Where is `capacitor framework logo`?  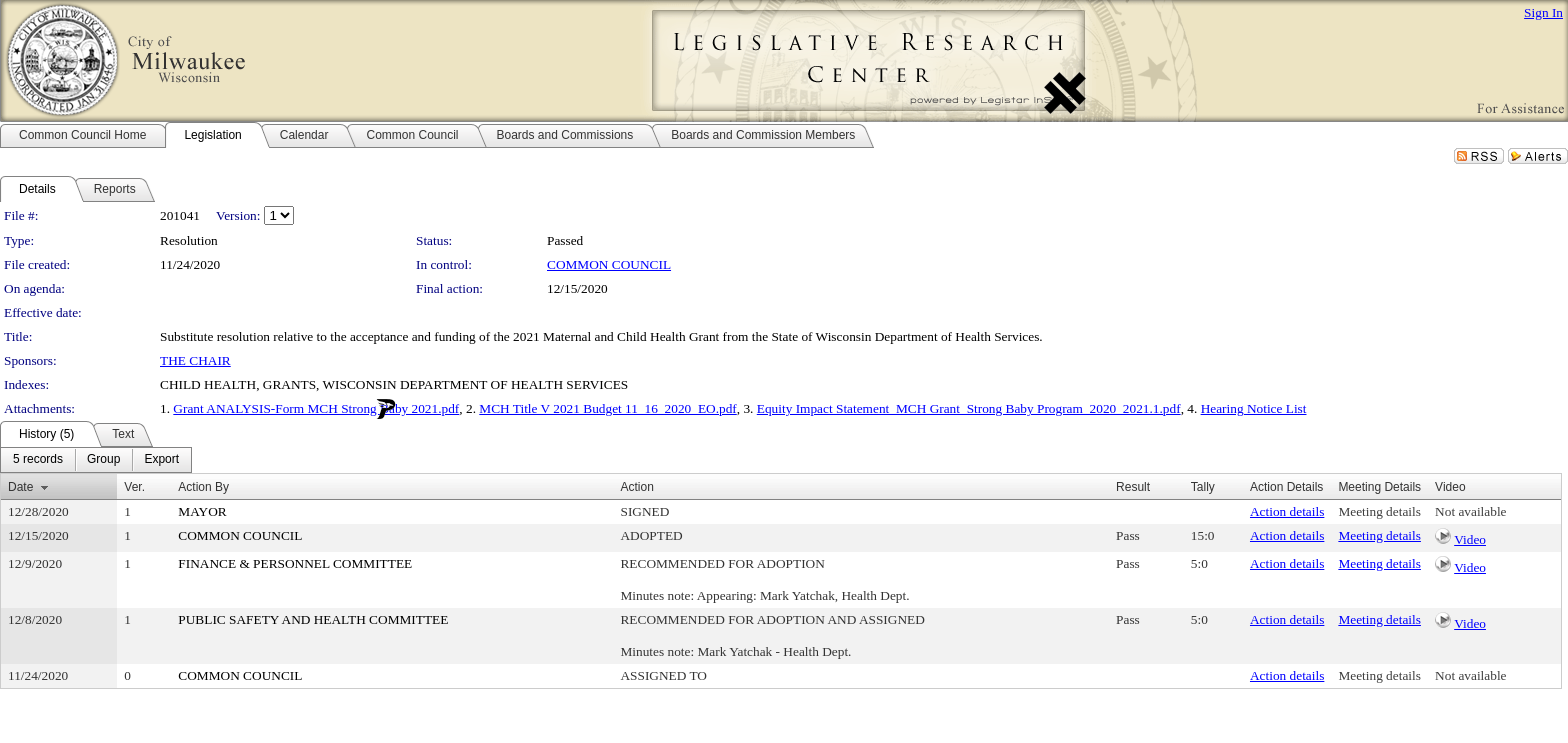
capacitor framework logo is located at coordinates (1065, 93).